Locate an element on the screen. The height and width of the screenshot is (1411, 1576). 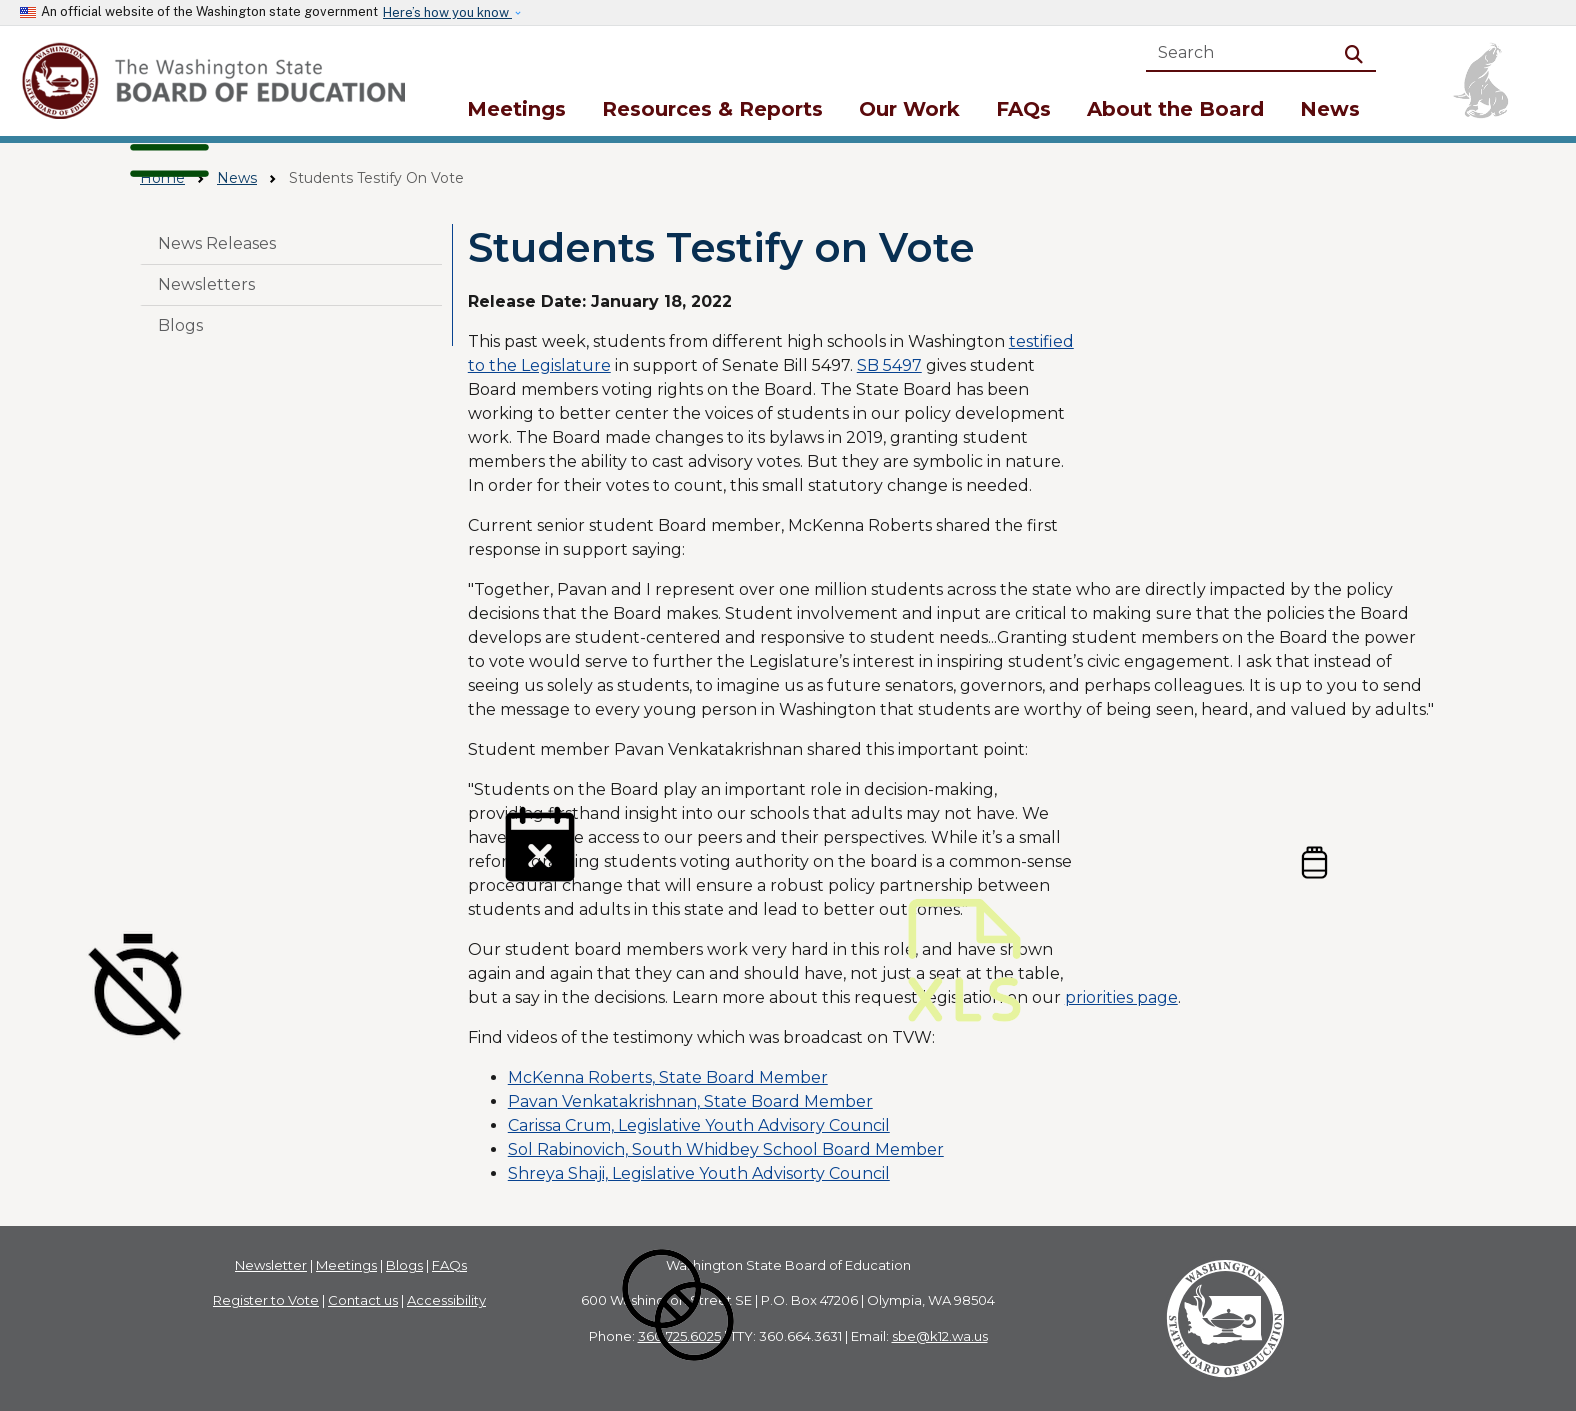
view product or container details is located at coordinates (1314, 862).